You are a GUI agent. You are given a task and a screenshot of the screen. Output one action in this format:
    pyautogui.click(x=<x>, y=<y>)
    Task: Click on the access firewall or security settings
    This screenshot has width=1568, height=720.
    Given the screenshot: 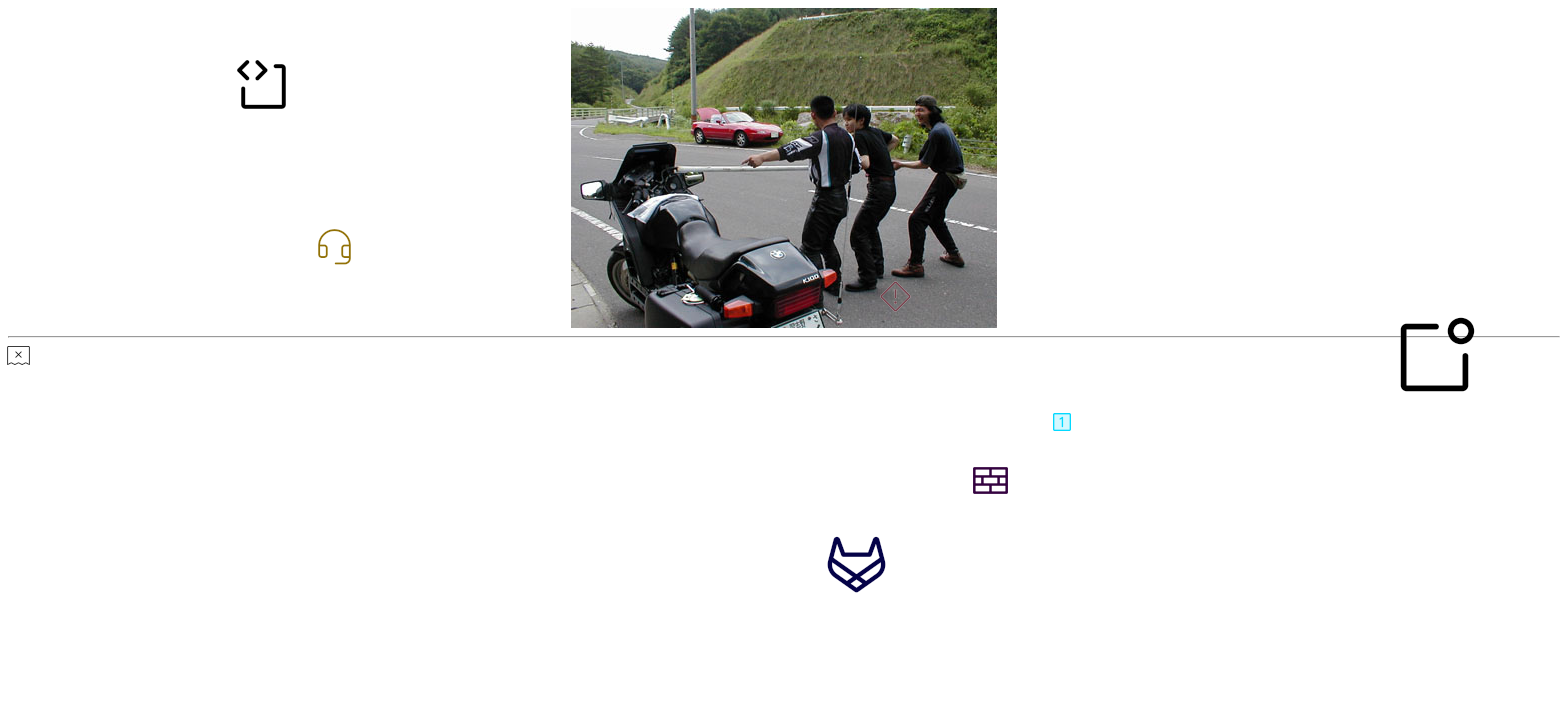 What is the action you would take?
    pyautogui.click(x=990, y=480)
    